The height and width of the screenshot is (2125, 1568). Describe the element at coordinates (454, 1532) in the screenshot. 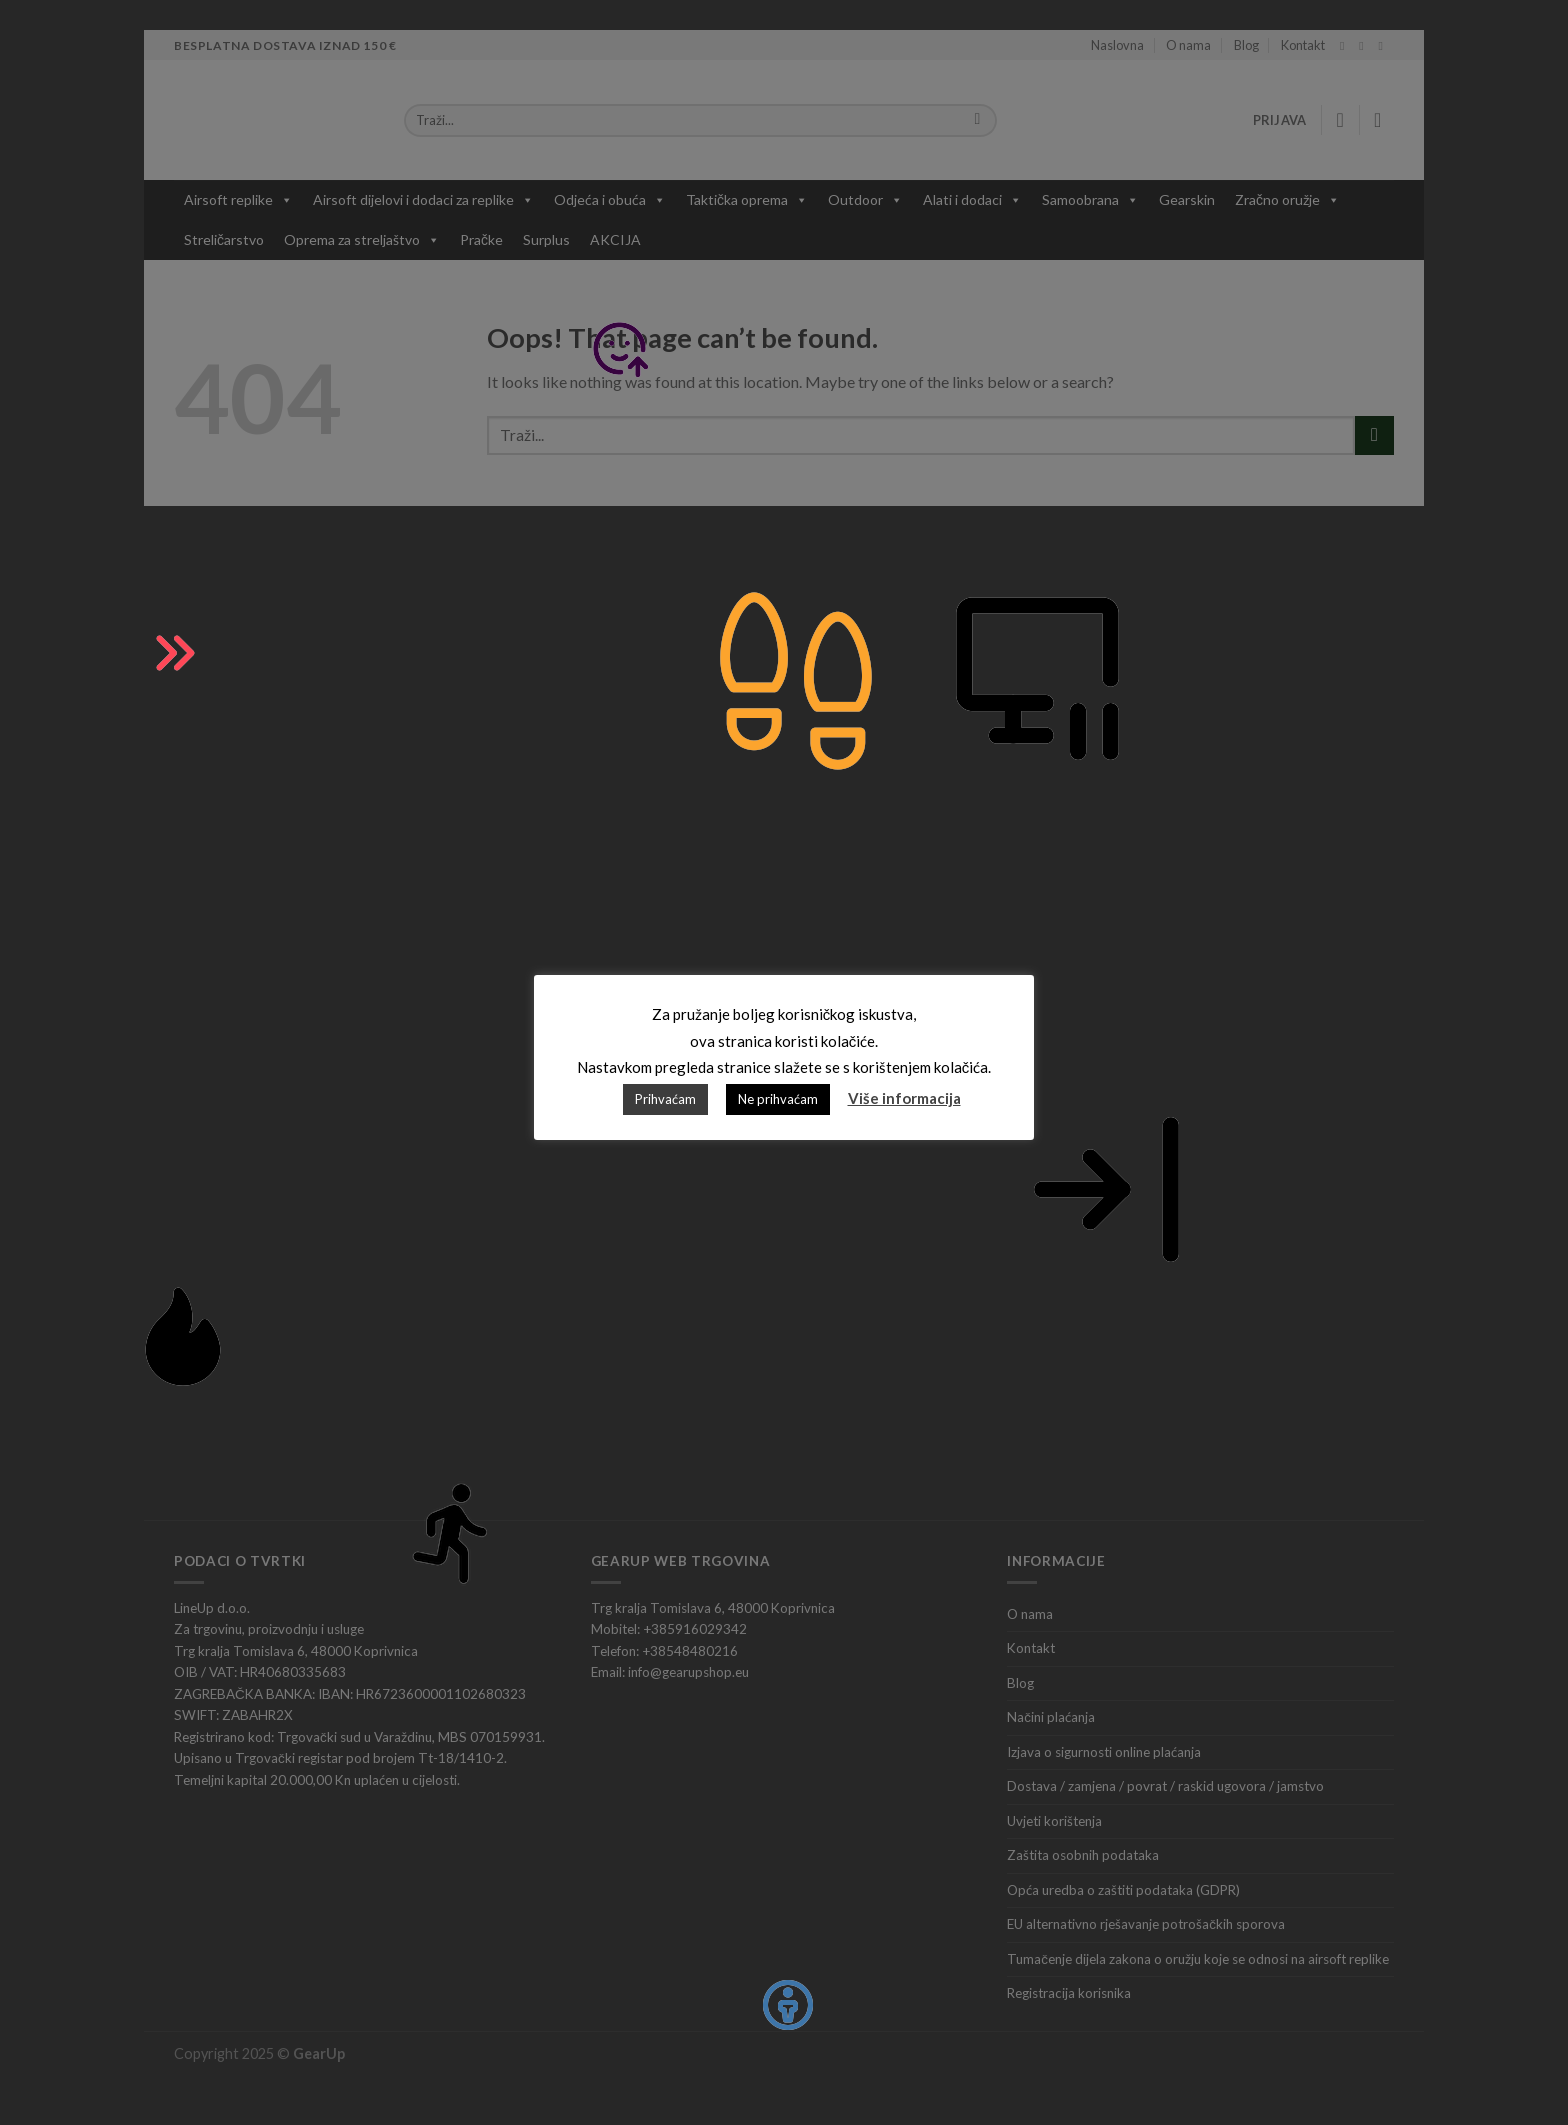

I see `access walking or running directions` at that location.